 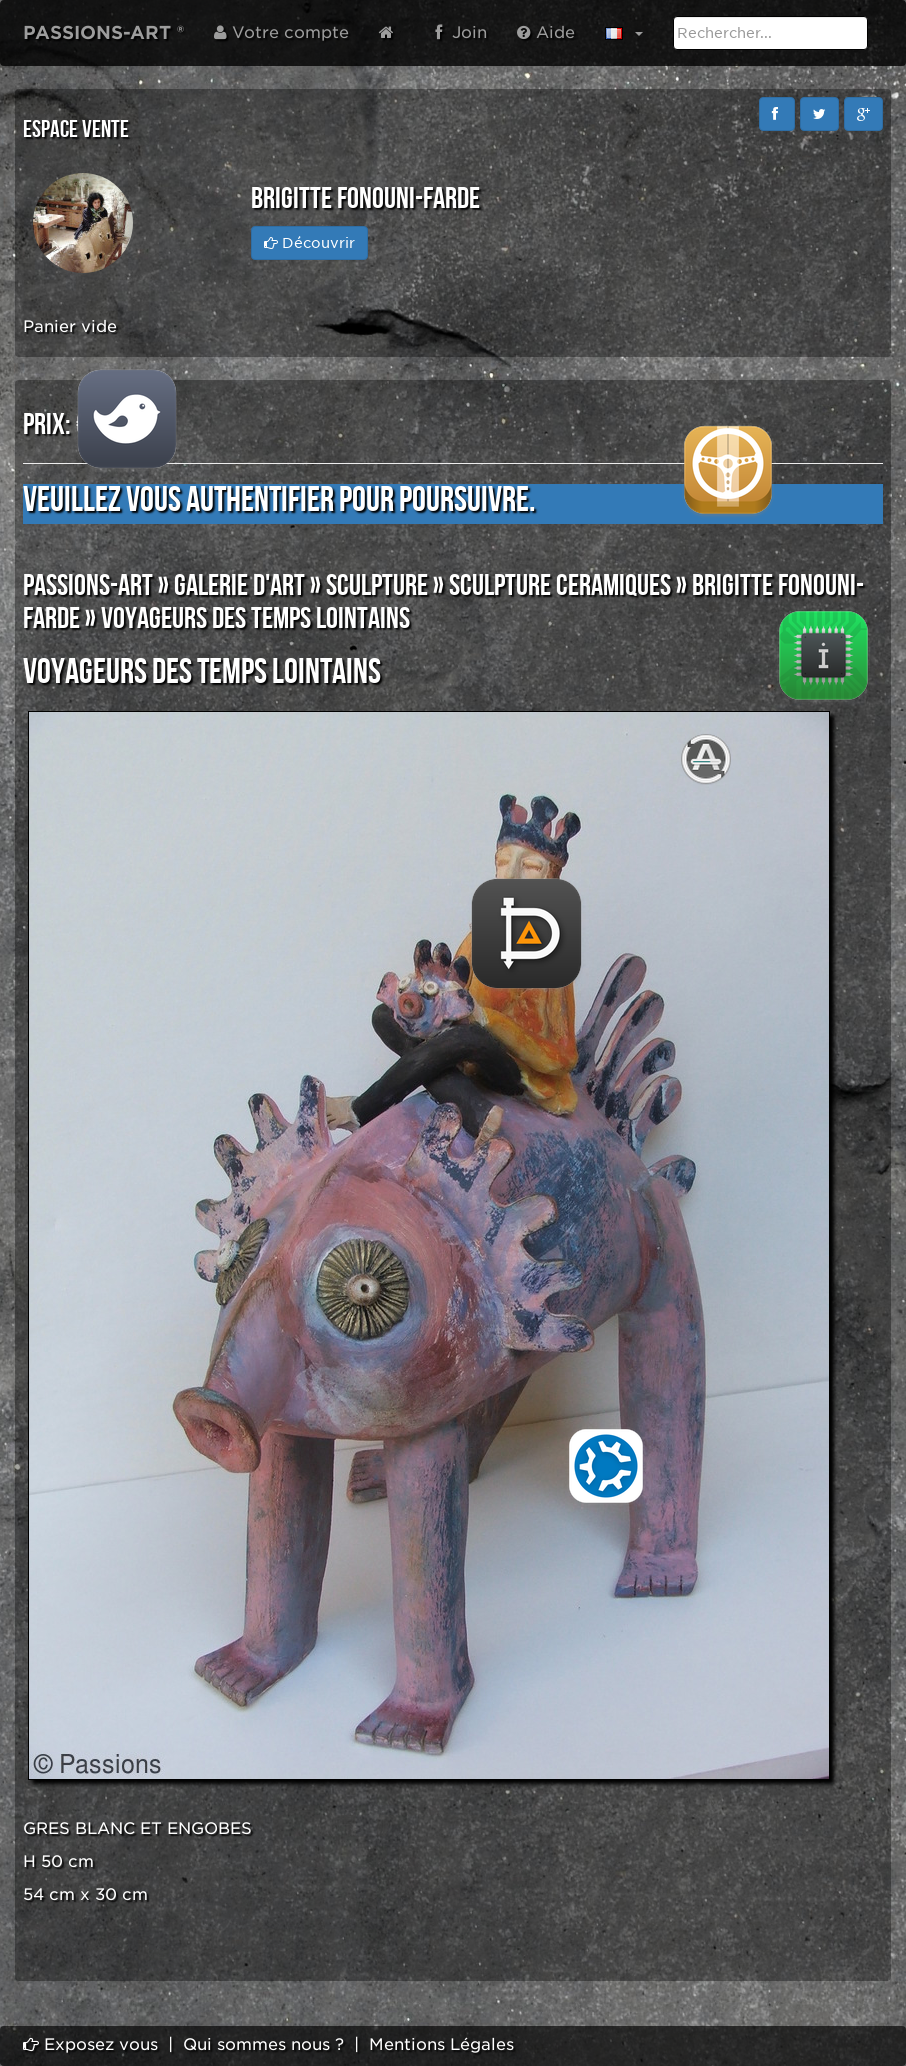 I want to click on open the software updater application, so click(x=706, y=759).